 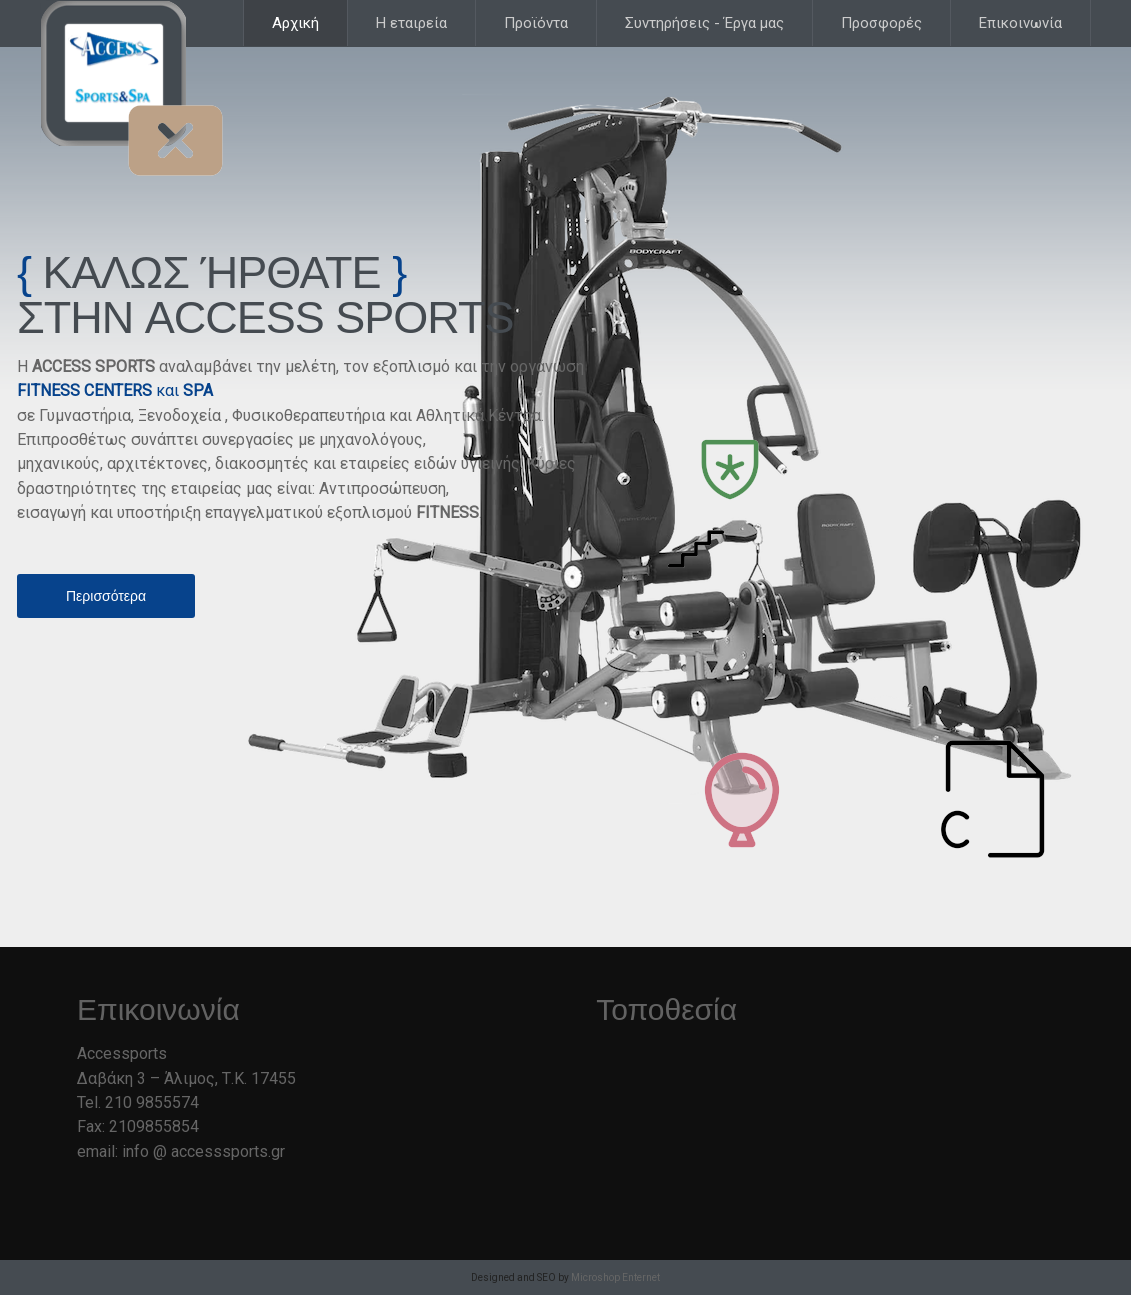 What do you see at coordinates (696, 549) in the screenshot?
I see `navigate to stairs or level changes` at bounding box center [696, 549].